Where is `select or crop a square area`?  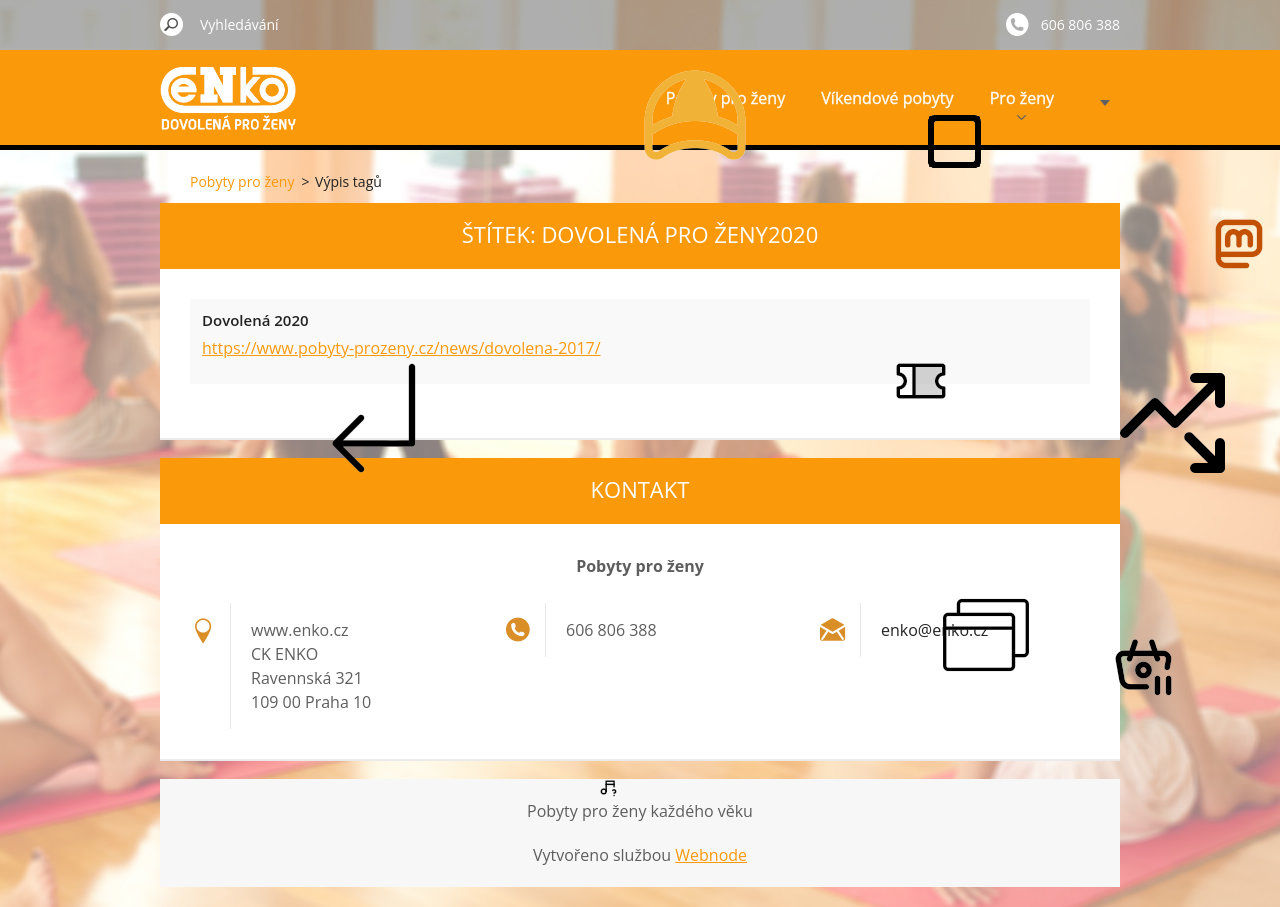 select or crop a square area is located at coordinates (954, 141).